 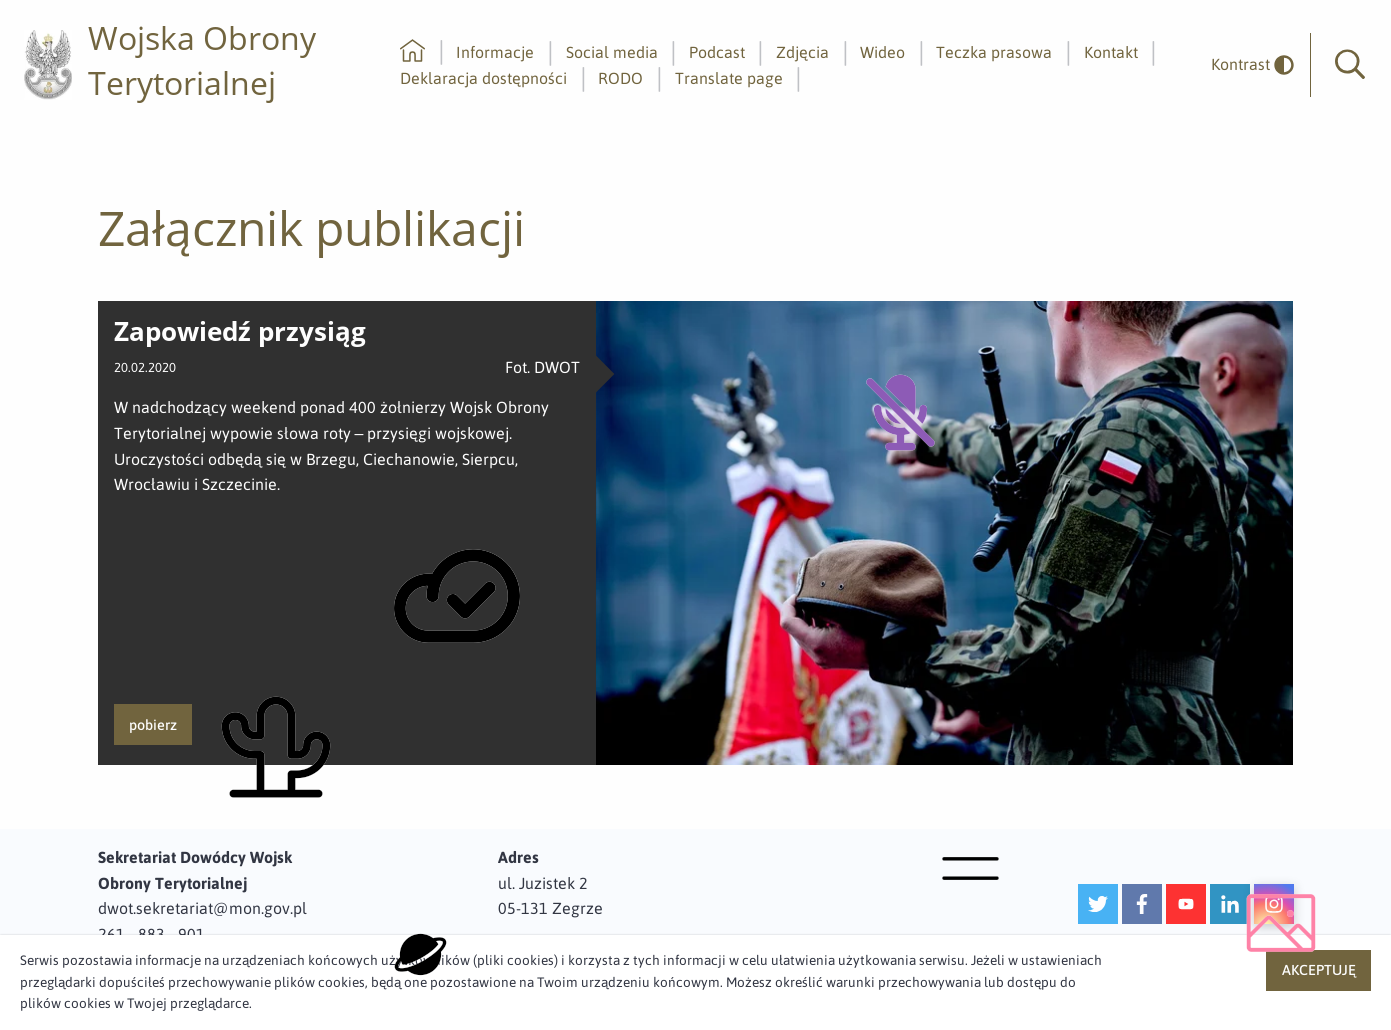 What do you see at coordinates (457, 596) in the screenshot?
I see `file successfully uploaded to cloud storage` at bounding box center [457, 596].